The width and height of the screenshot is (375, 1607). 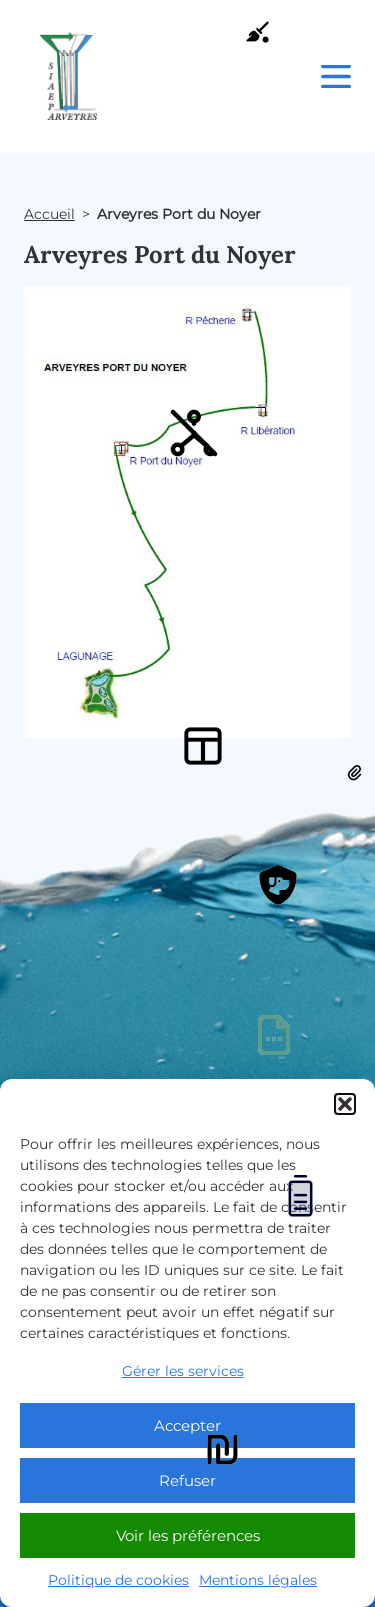 I want to click on switch to grid or layout view, so click(x=203, y=746).